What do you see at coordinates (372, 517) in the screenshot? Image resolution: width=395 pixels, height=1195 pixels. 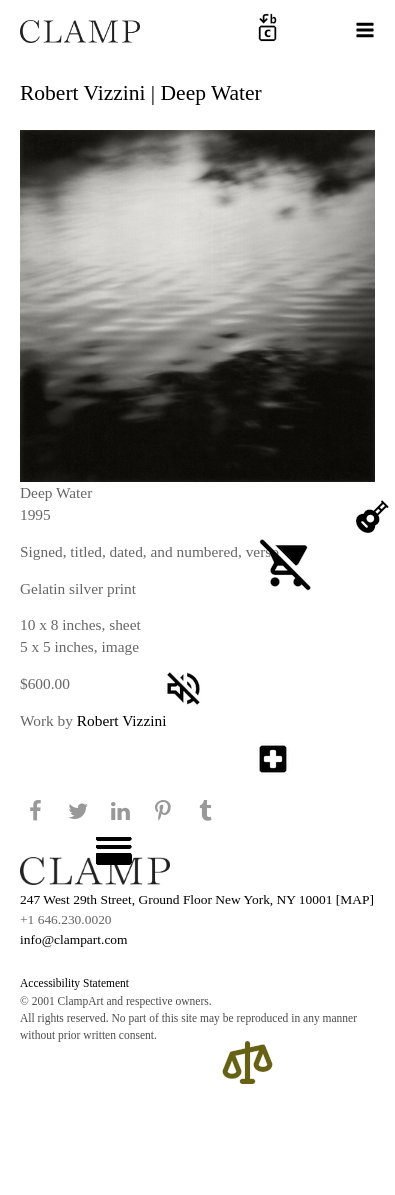 I see `access music or instrument tools` at bounding box center [372, 517].